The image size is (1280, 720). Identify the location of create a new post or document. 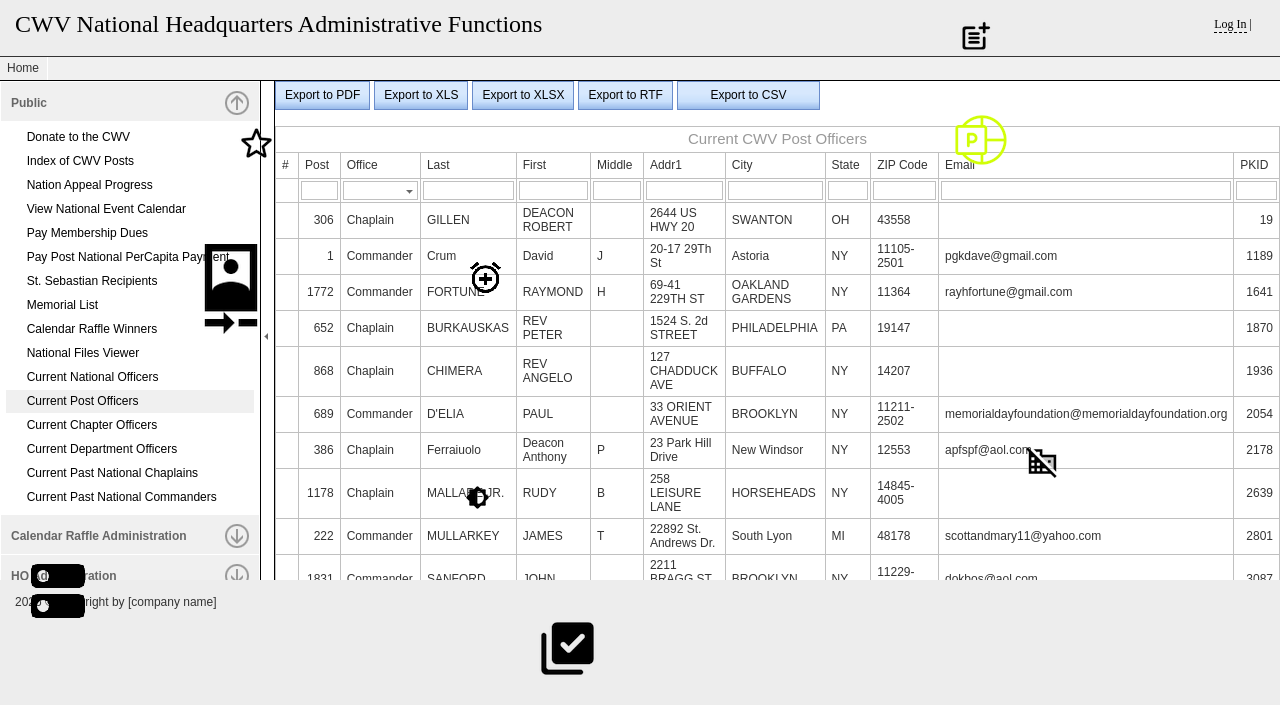
(975, 36).